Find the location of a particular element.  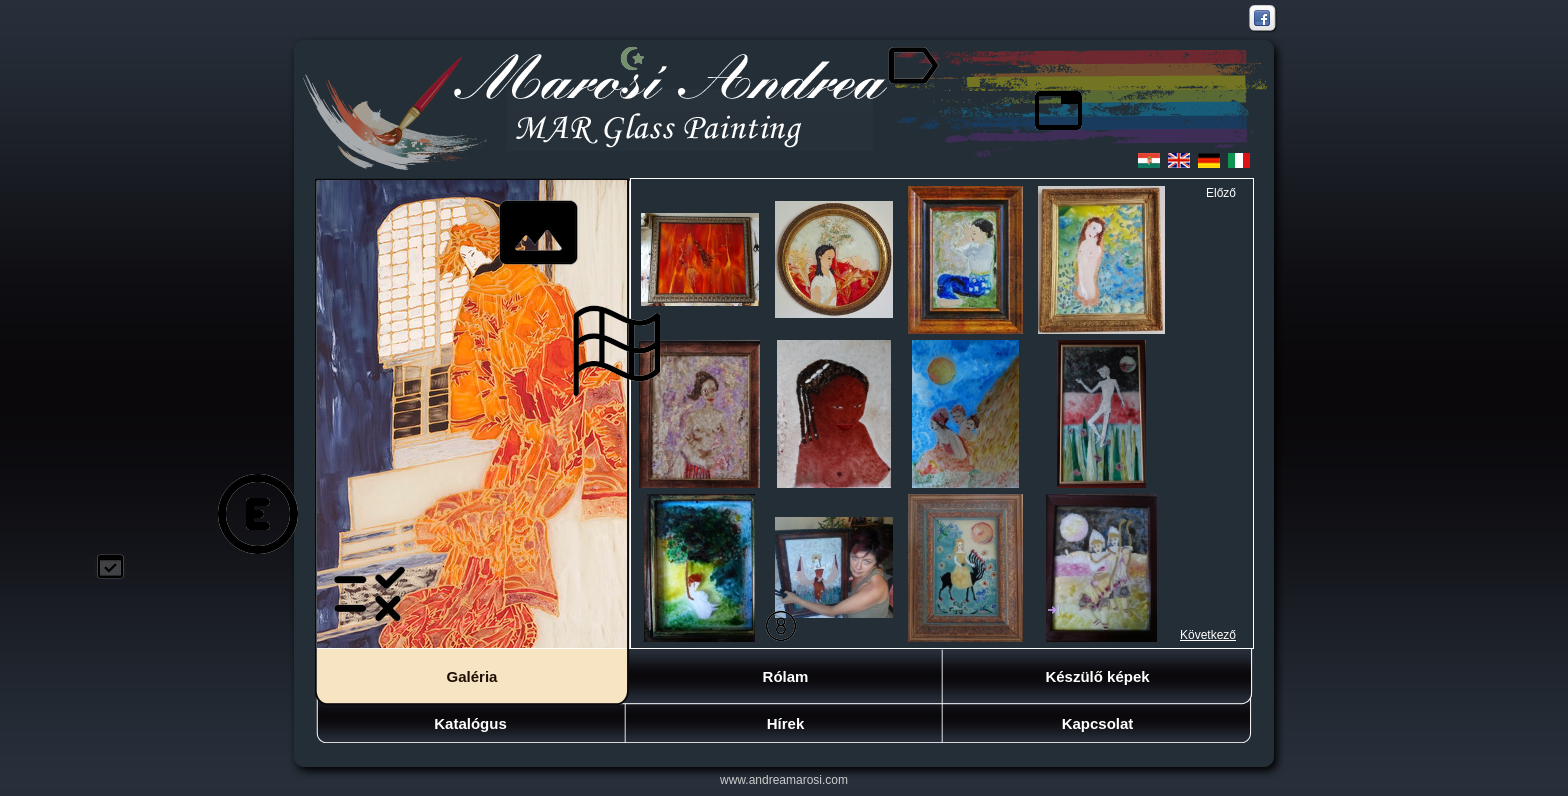

indicates a verified domain or website is located at coordinates (110, 566).